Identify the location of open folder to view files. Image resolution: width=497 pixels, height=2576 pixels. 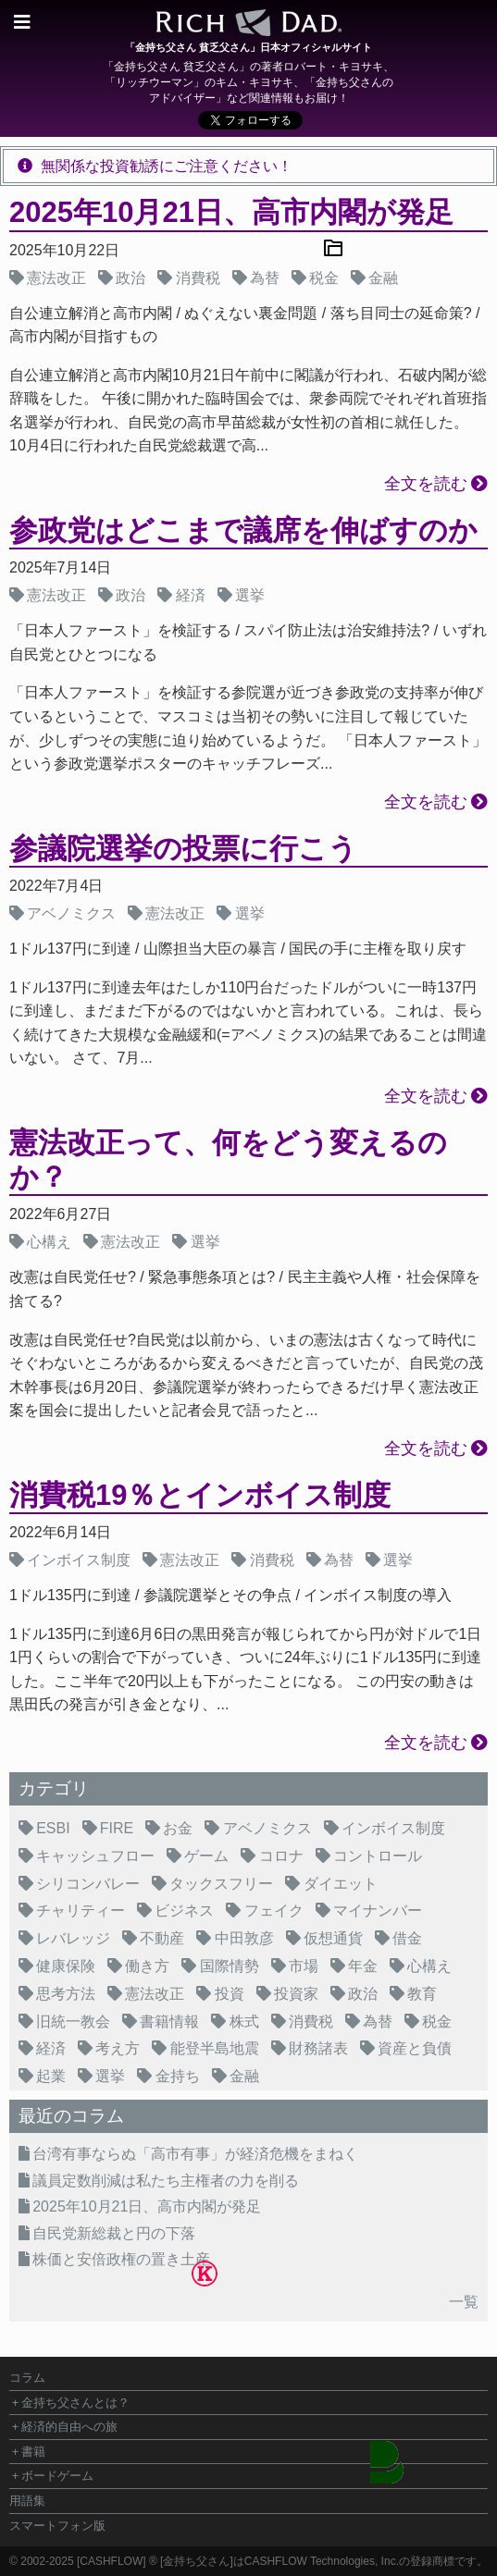
(333, 248).